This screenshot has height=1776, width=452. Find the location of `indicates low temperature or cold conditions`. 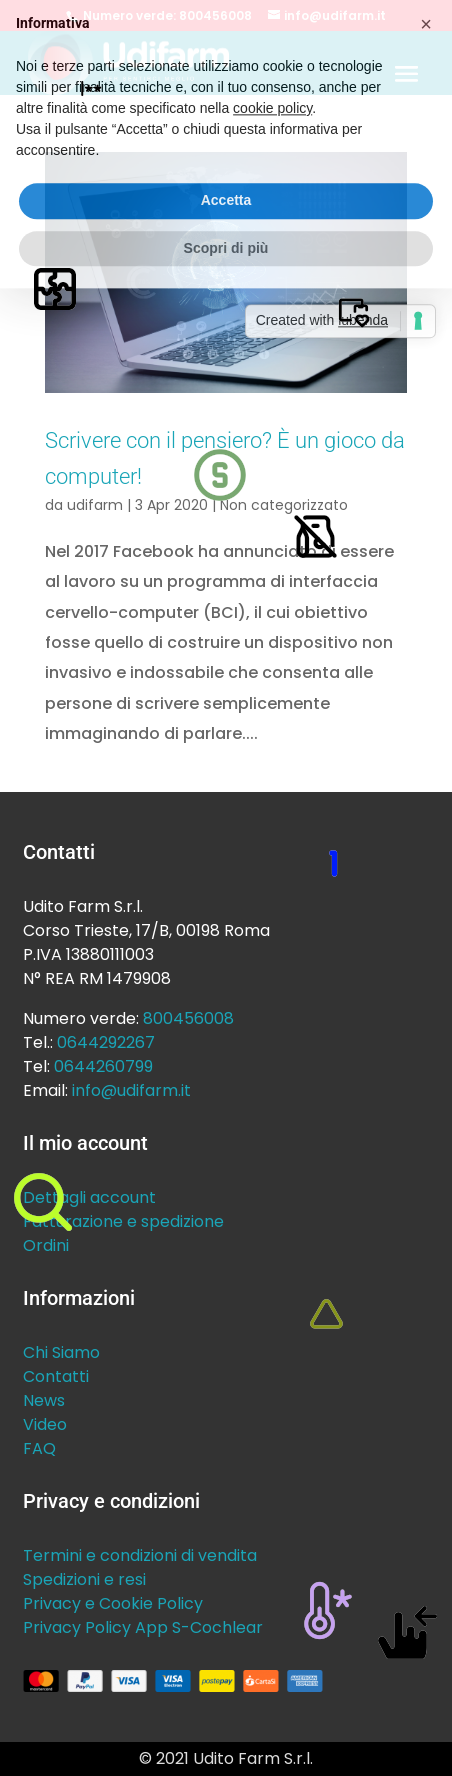

indicates low temperature or cold conditions is located at coordinates (321, 1610).